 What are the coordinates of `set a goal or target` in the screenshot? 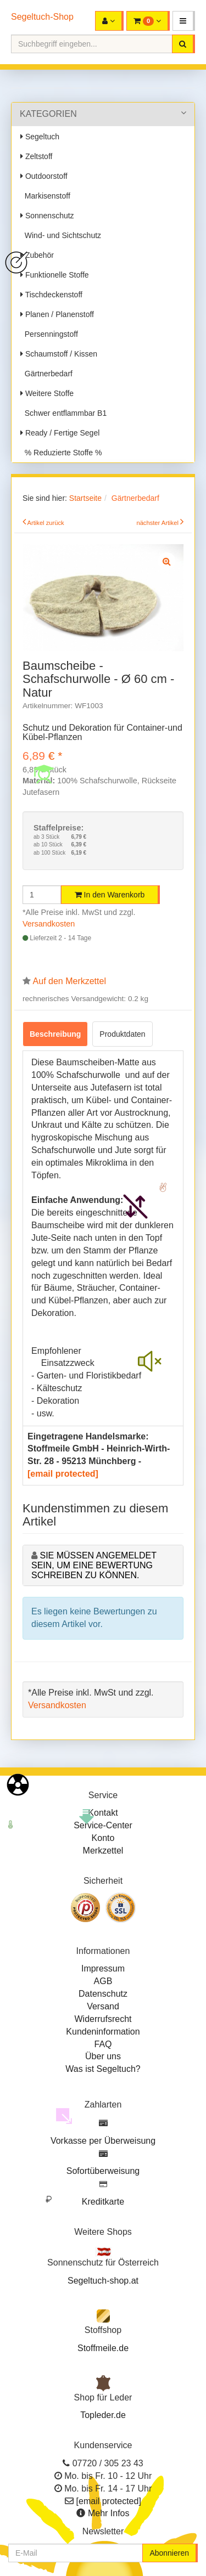 It's located at (16, 262).